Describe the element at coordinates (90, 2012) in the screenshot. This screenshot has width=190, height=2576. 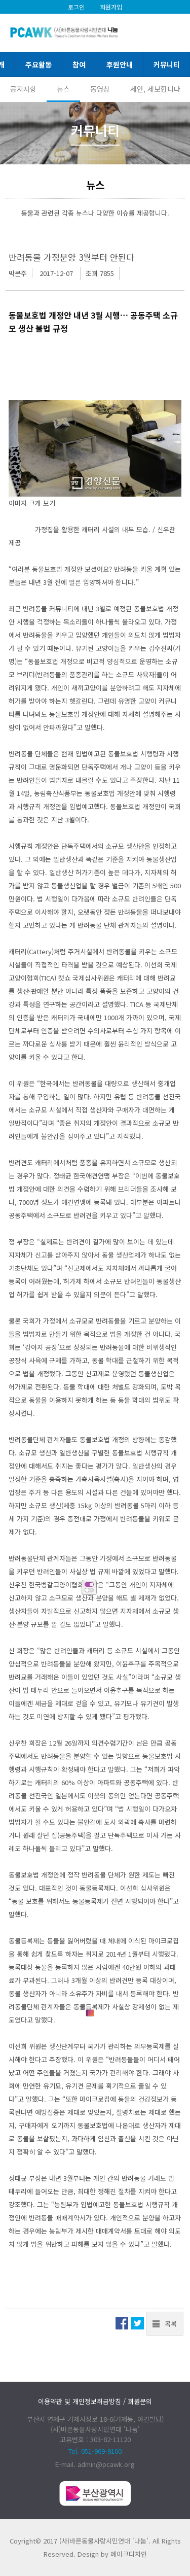
I see `access the desktop folder` at that location.